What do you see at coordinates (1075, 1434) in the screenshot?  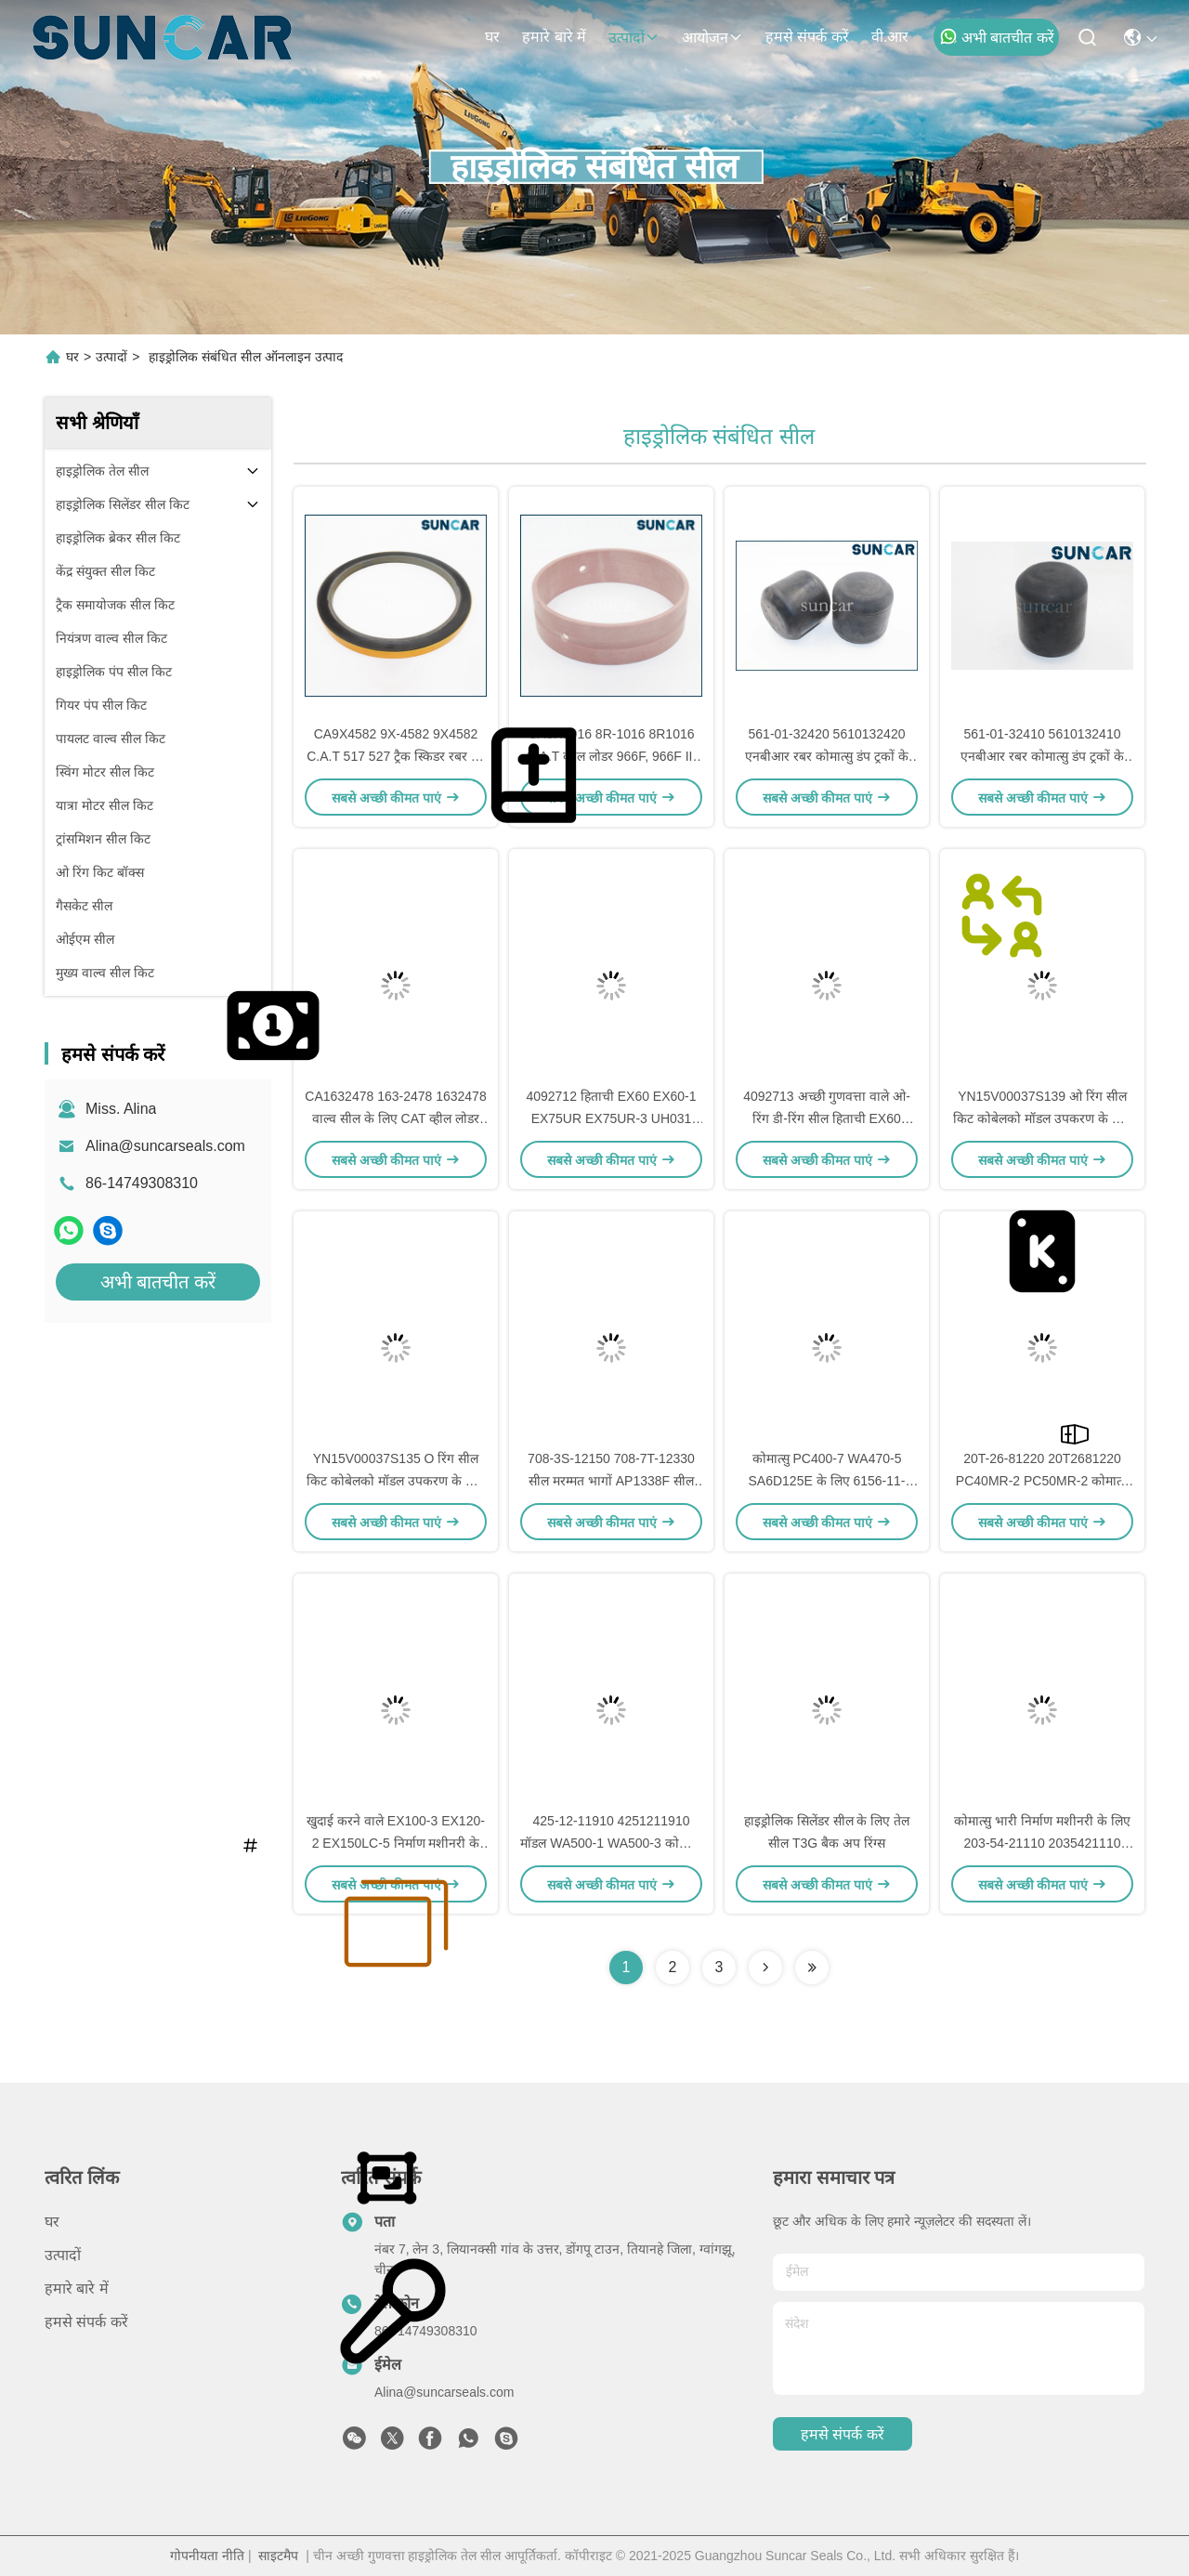 I see `view shipping or freight details` at bounding box center [1075, 1434].